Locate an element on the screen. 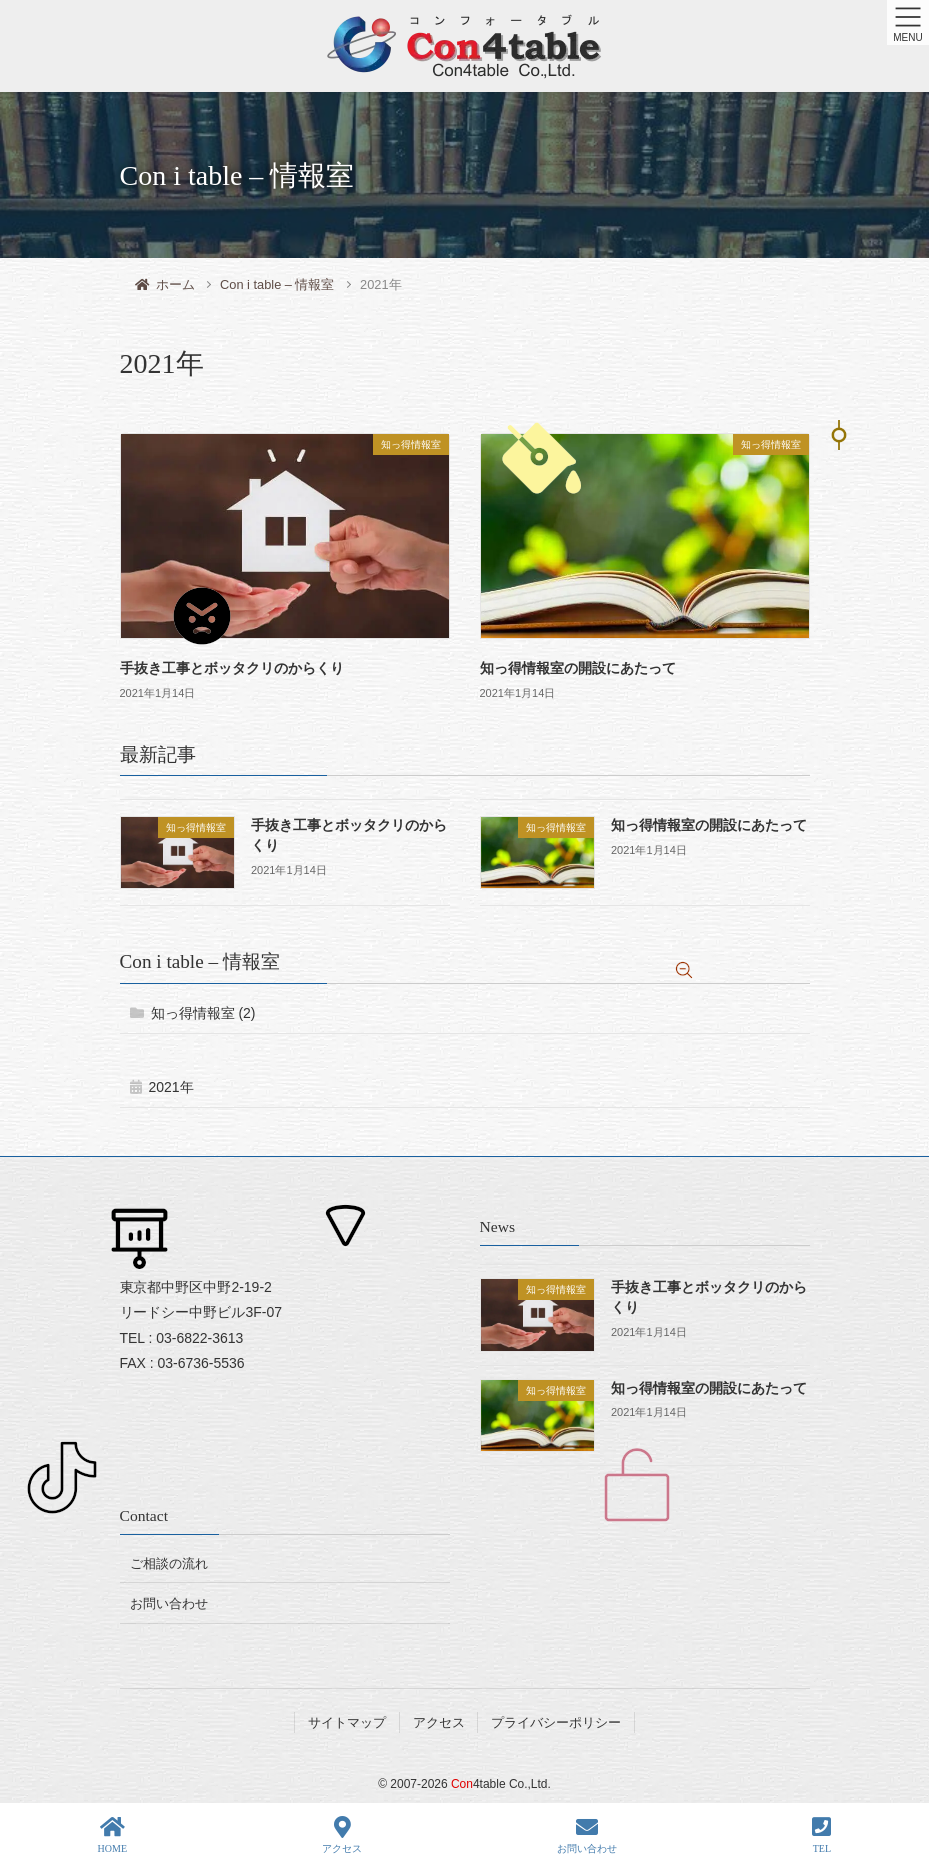 Image resolution: width=929 pixels, height=1865 pixels. fill area with selected color is located at coordinates (540, 460).